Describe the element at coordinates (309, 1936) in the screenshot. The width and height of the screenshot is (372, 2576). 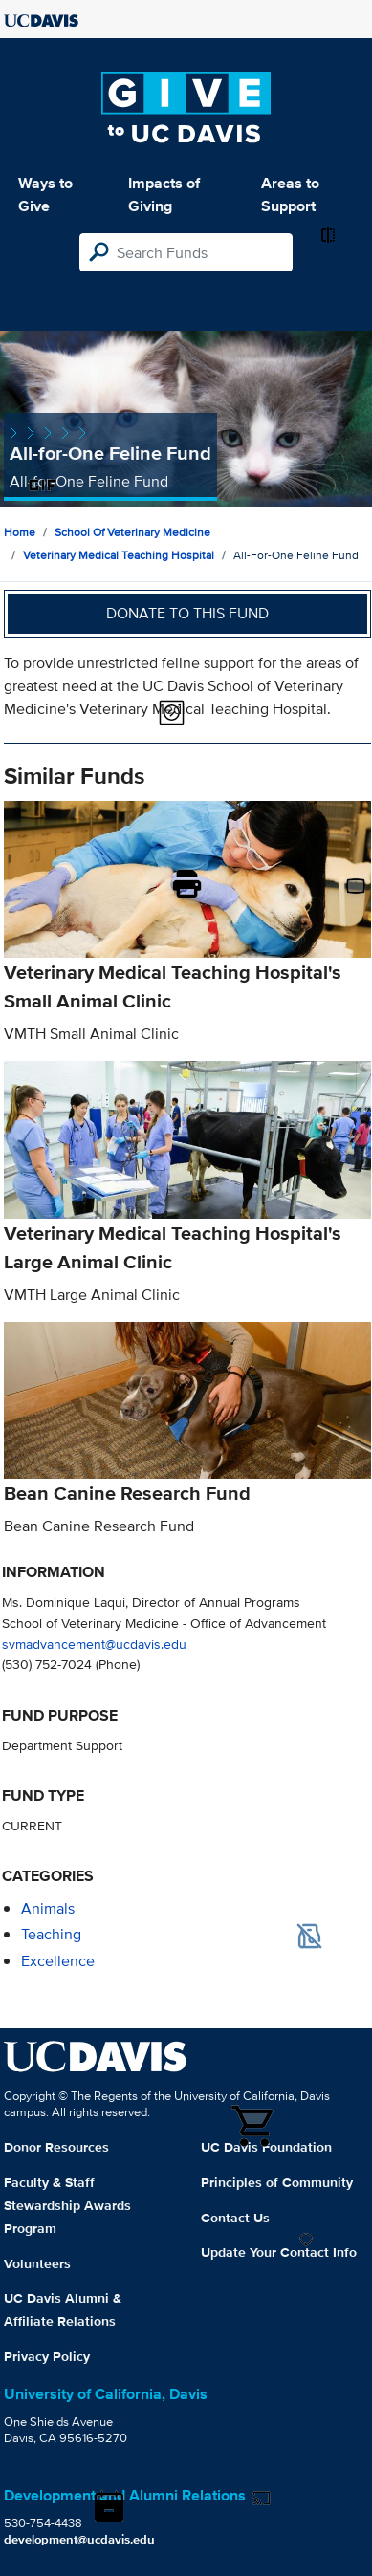
I see `item unavailable for takeout or delivery` at that location.